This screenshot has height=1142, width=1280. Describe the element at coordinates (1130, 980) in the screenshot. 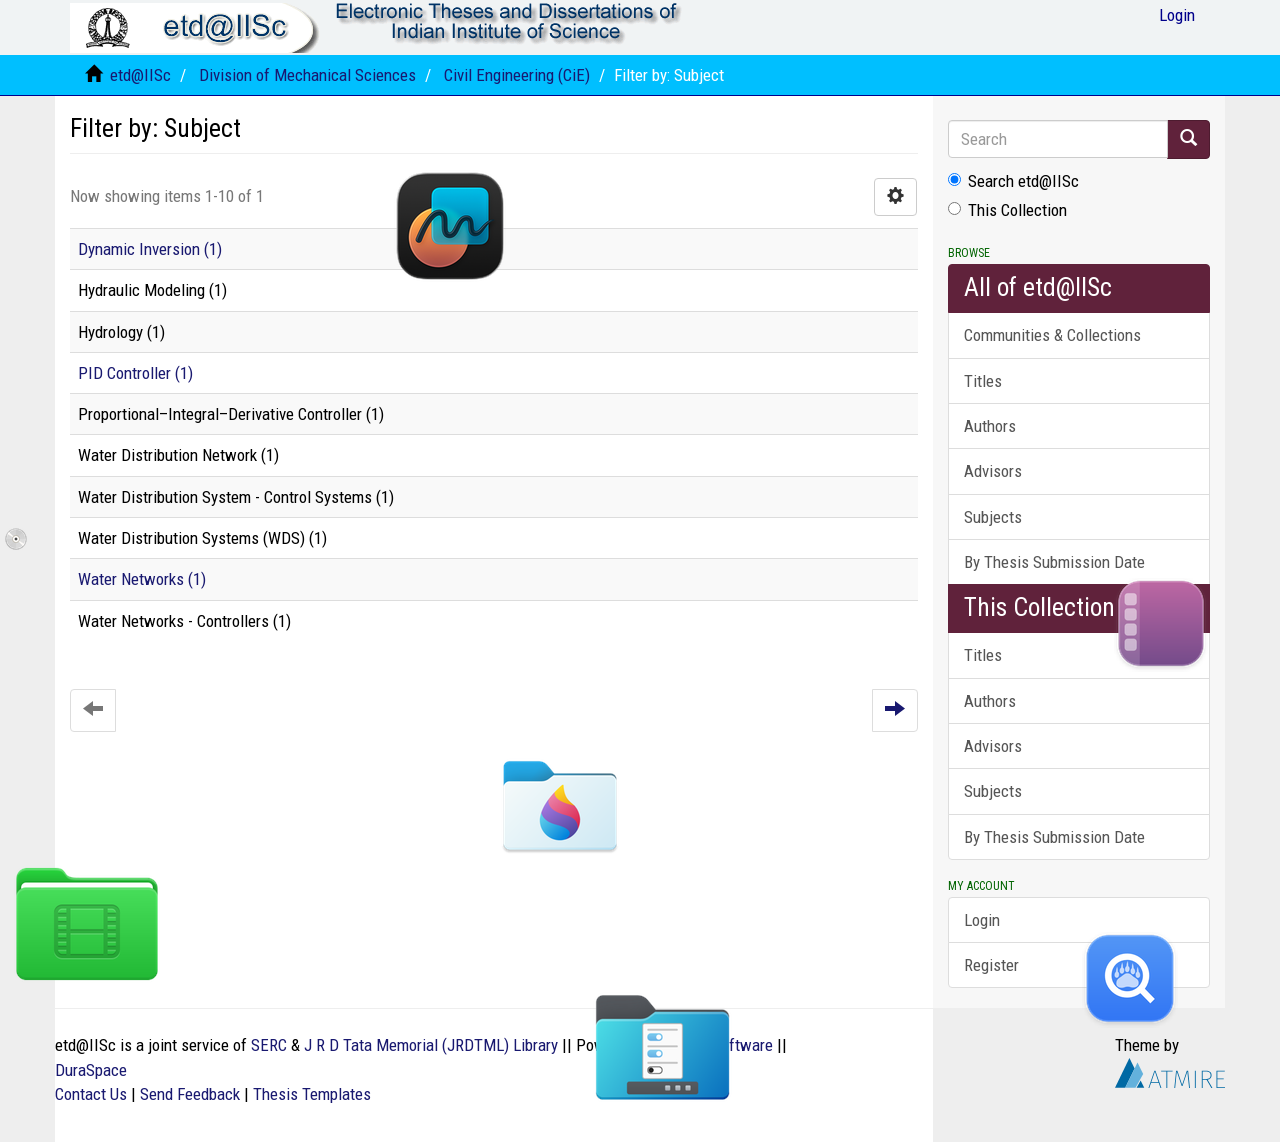

I see `open baloo file search preferences` at that location.